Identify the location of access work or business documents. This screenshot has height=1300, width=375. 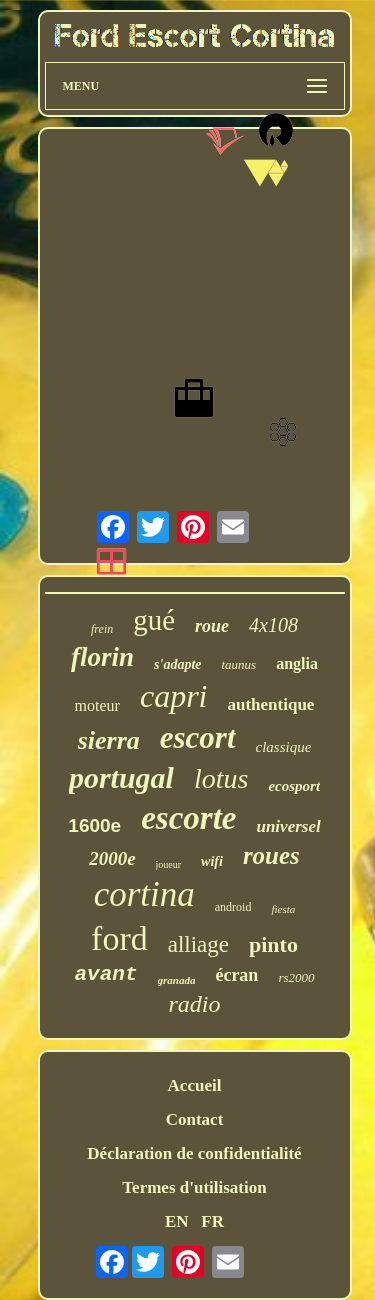
(194, 400).